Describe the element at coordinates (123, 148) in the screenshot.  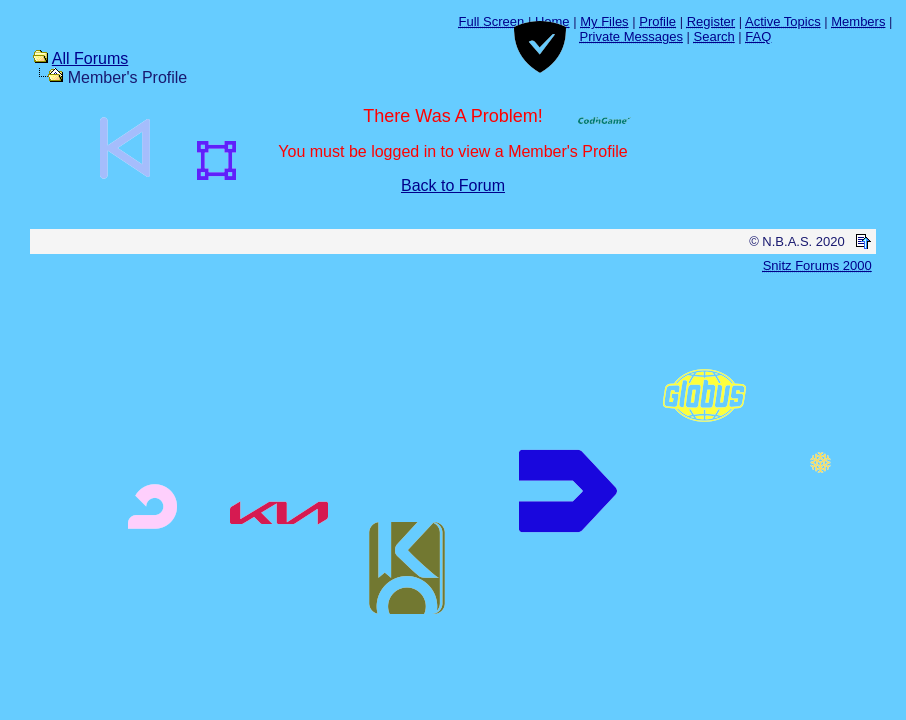
I see `skip to previous track` at that location.